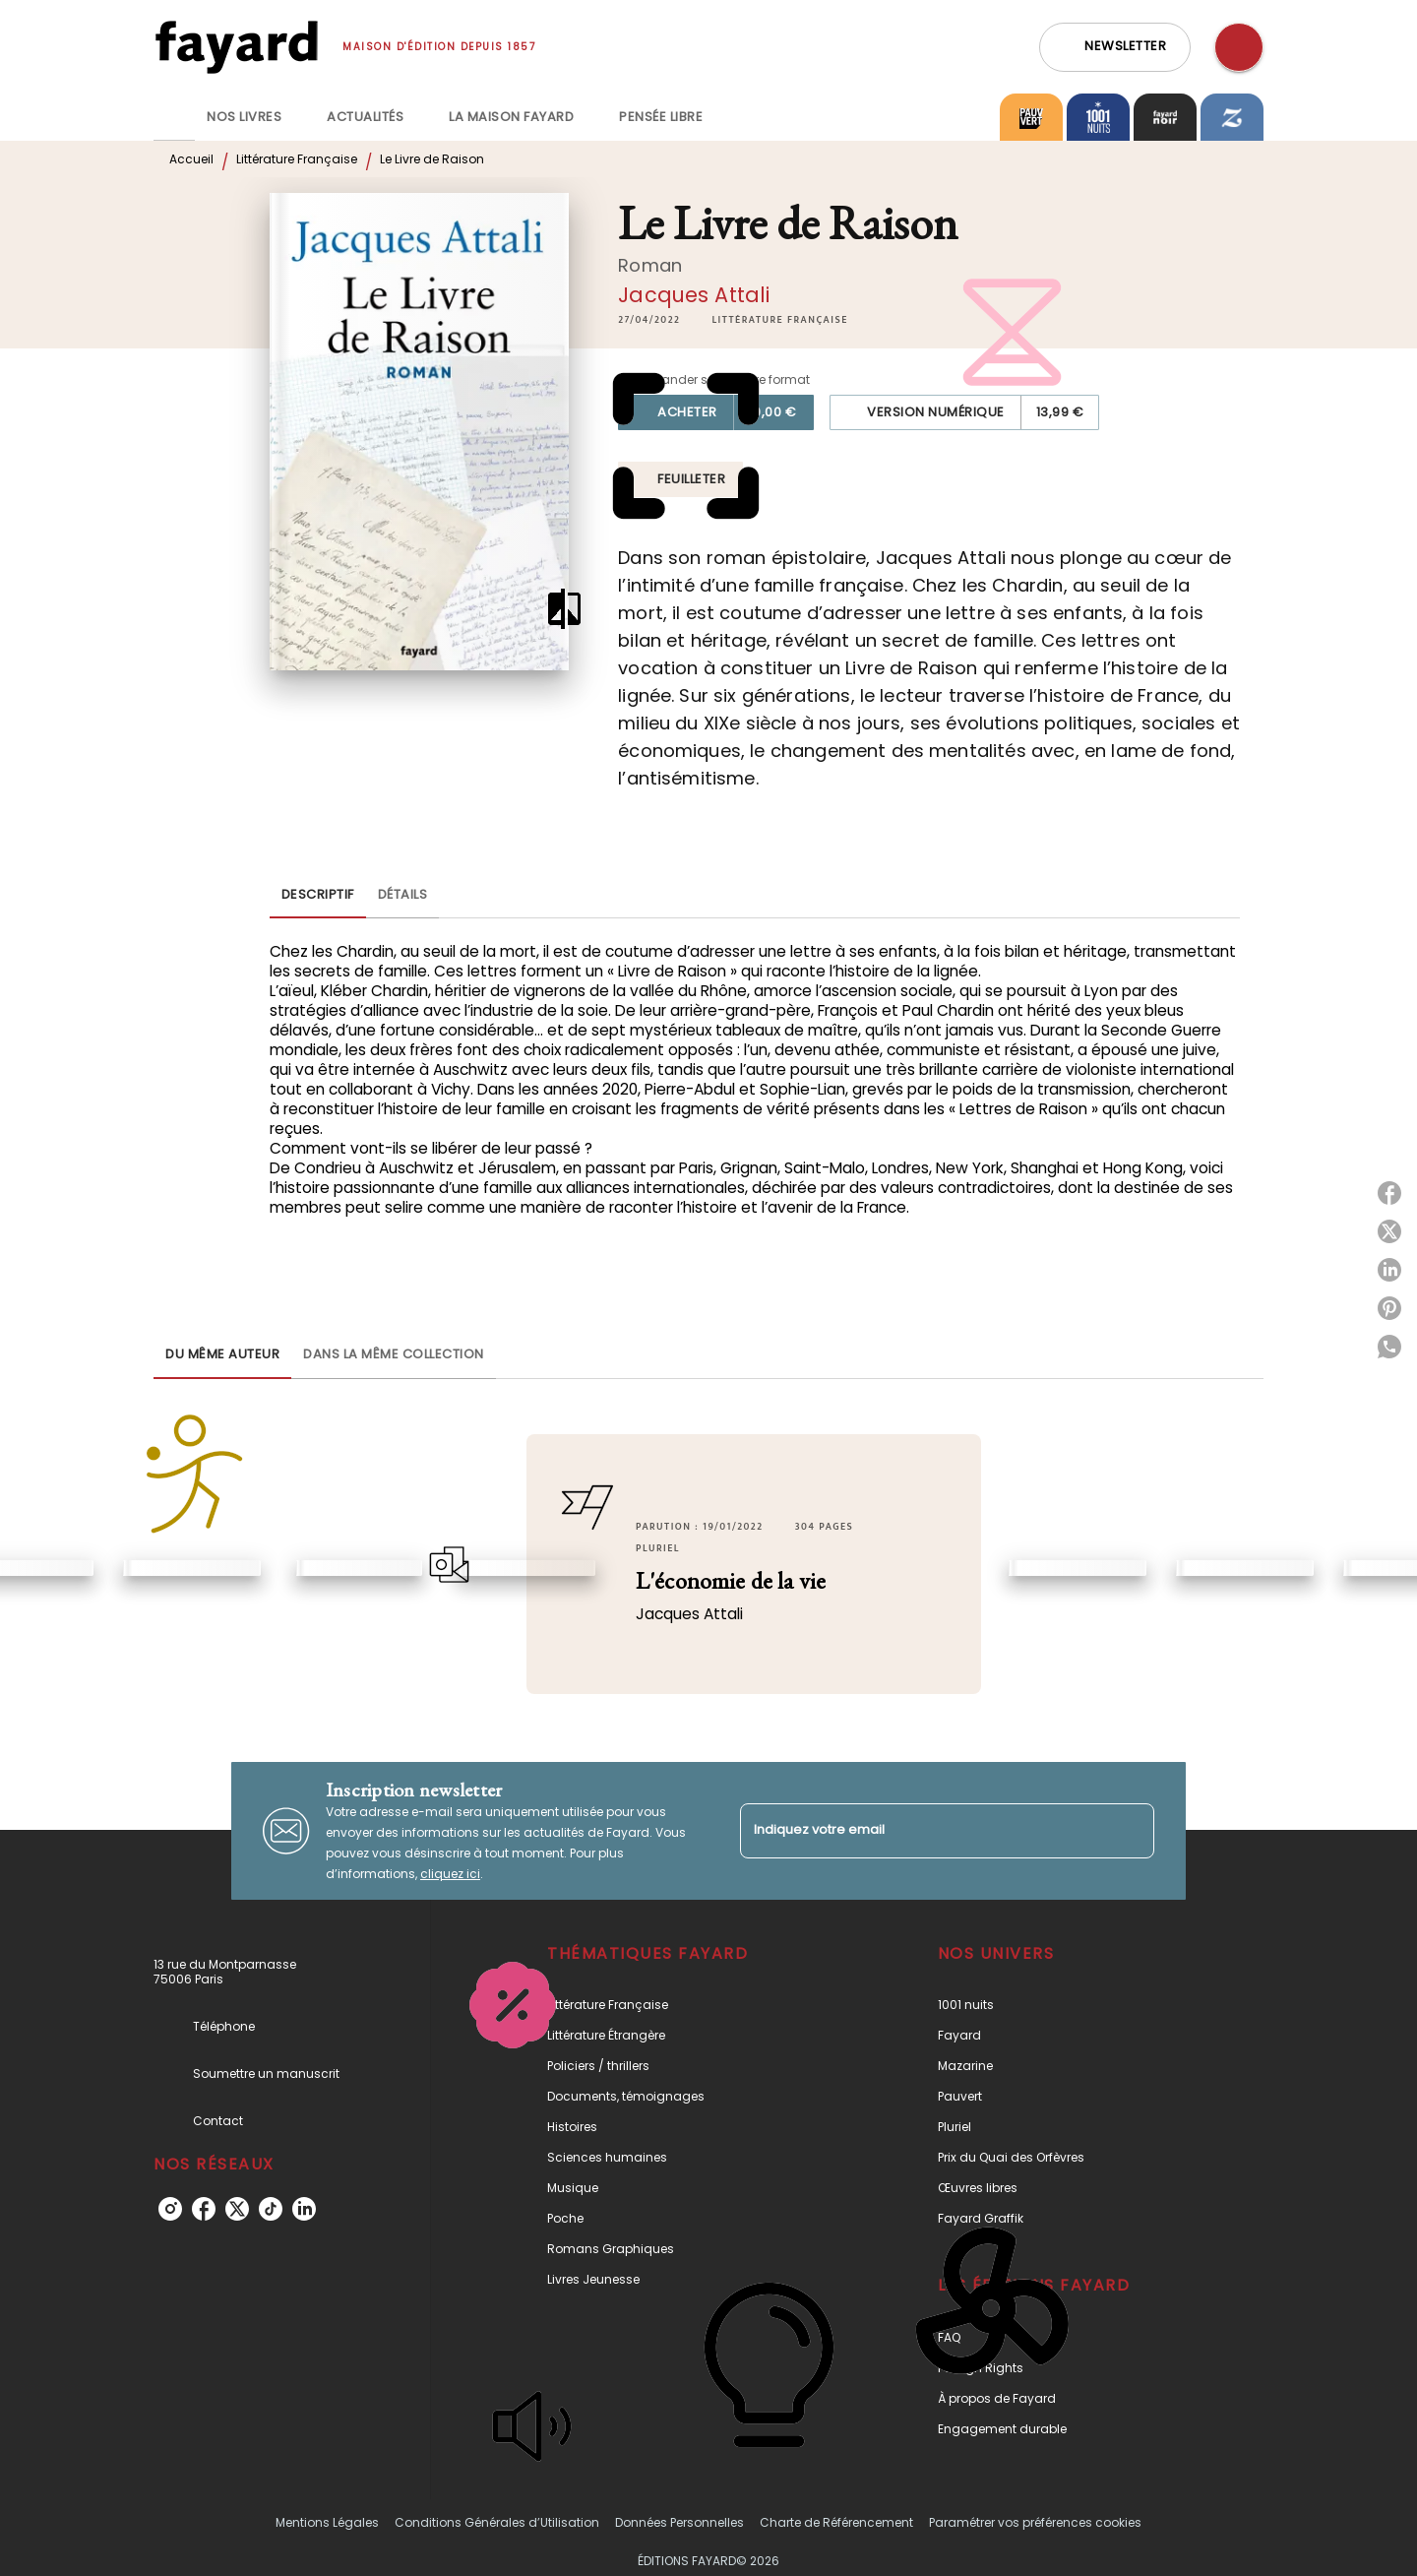 The image size is (1417, 2576). What do you see at coordinates (991, 2308) in the screenshot?
I see `control fan or ventilation settings` at bounding box center [991, 2308].